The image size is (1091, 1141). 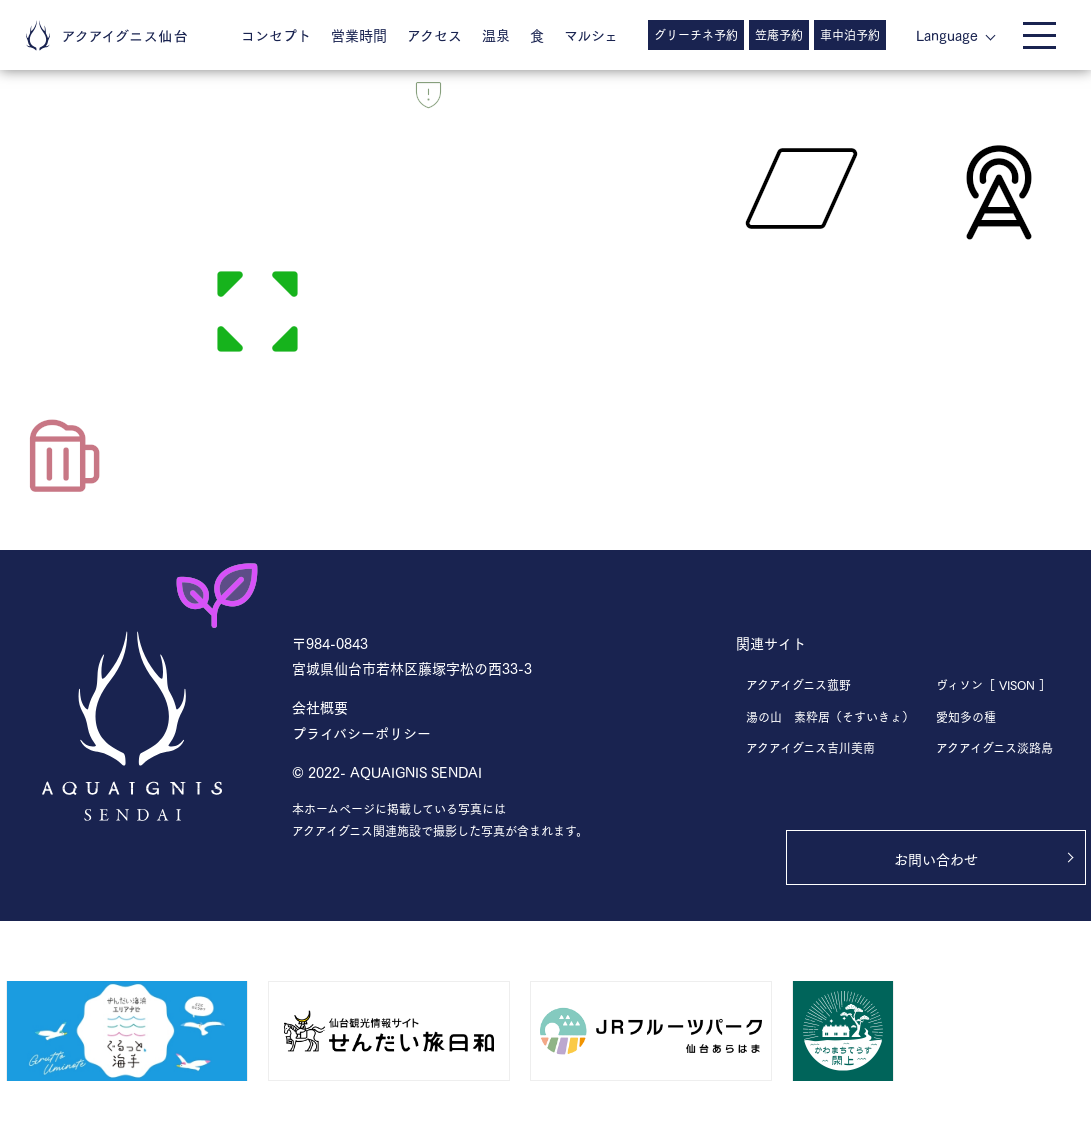 What do you see at coordinates (428, 93) in the screenshot?
I see `security warning or alert detected` at bounding box center [428, 93].